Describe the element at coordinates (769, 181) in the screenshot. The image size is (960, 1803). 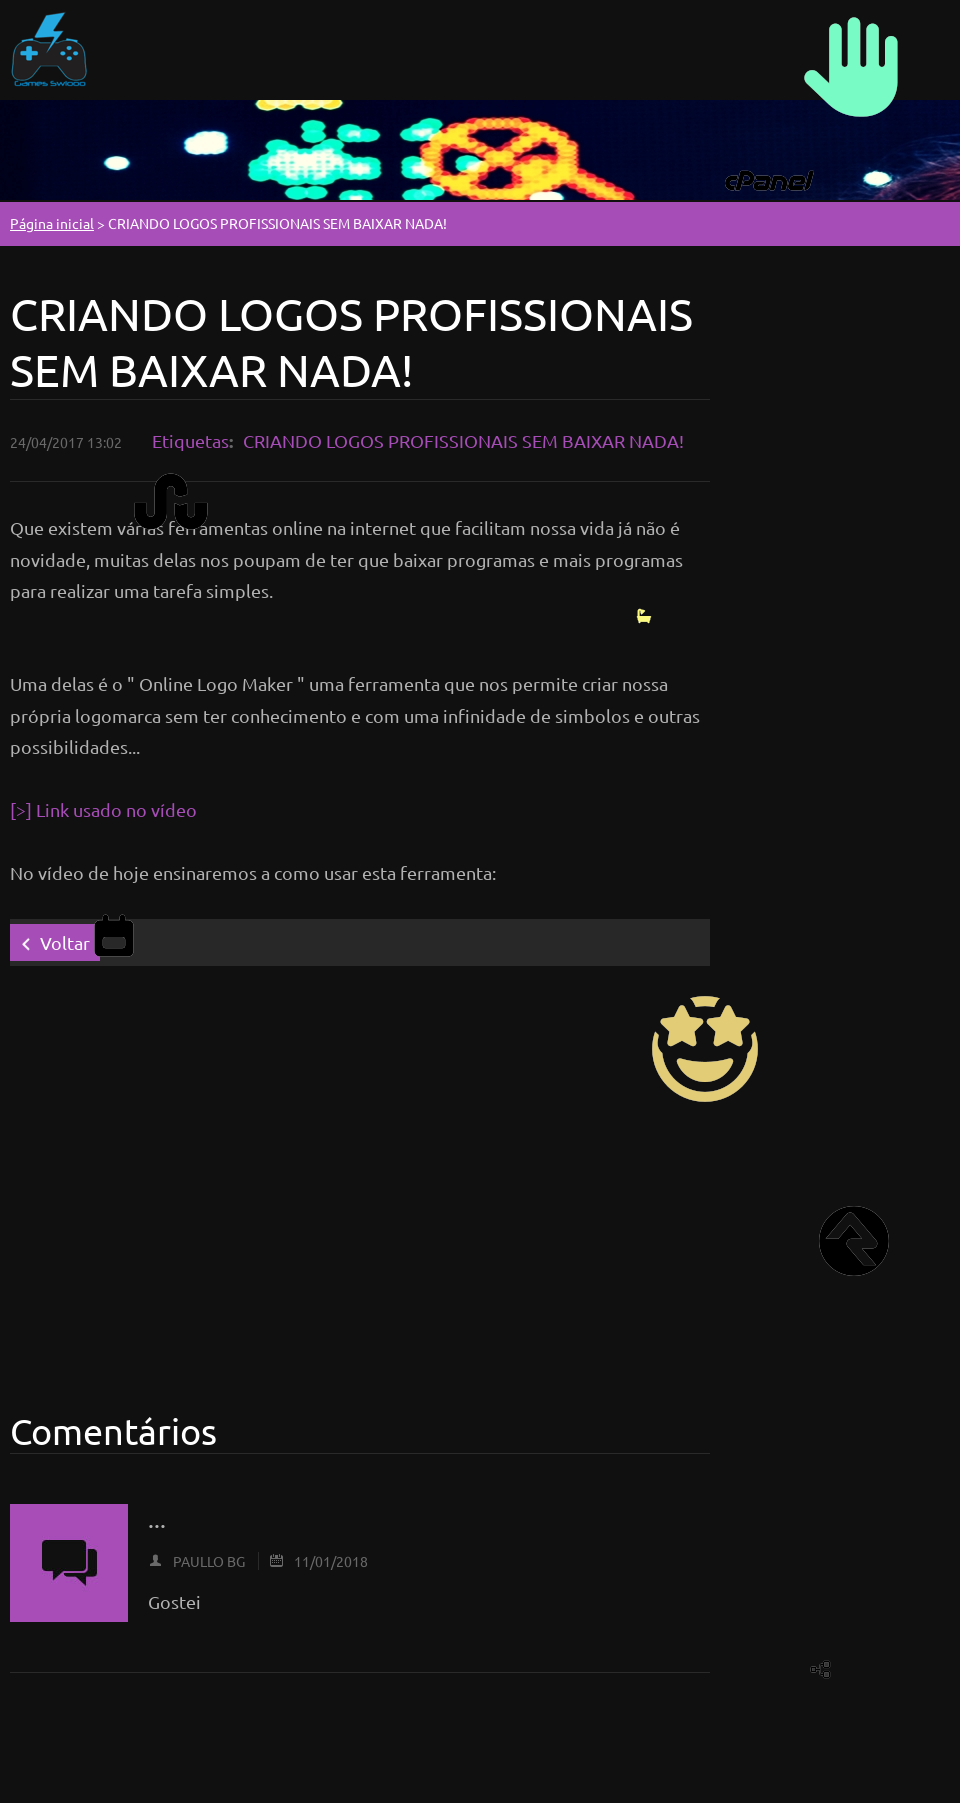
I see `access cPanel web hosting control panel` at that location.